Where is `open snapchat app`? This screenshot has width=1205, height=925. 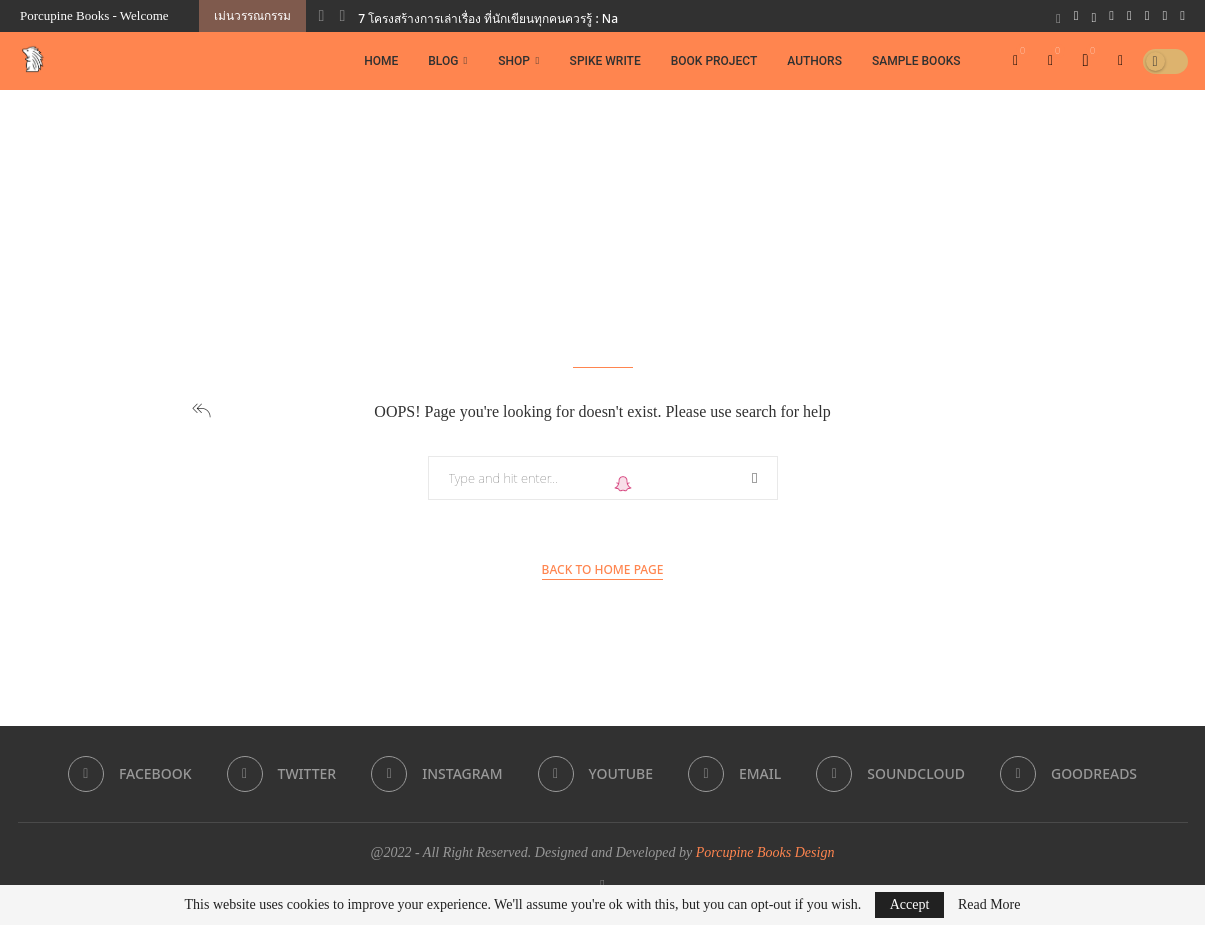
open snapchat app is located at coordinates (623, 484).